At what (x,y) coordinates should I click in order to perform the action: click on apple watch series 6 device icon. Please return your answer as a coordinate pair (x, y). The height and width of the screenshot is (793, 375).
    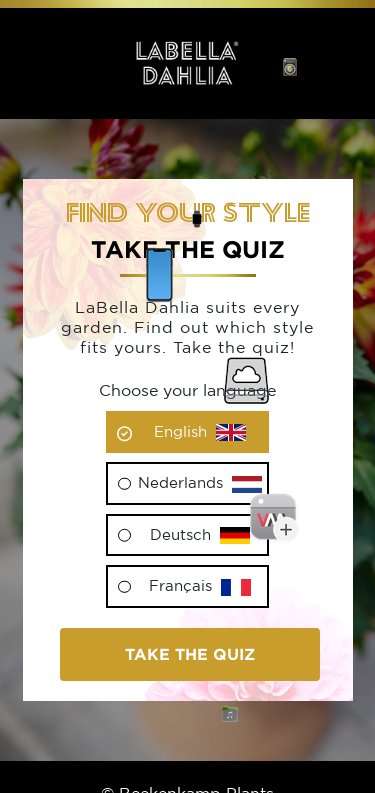
    Looking at the image, I should click on (197, 219).